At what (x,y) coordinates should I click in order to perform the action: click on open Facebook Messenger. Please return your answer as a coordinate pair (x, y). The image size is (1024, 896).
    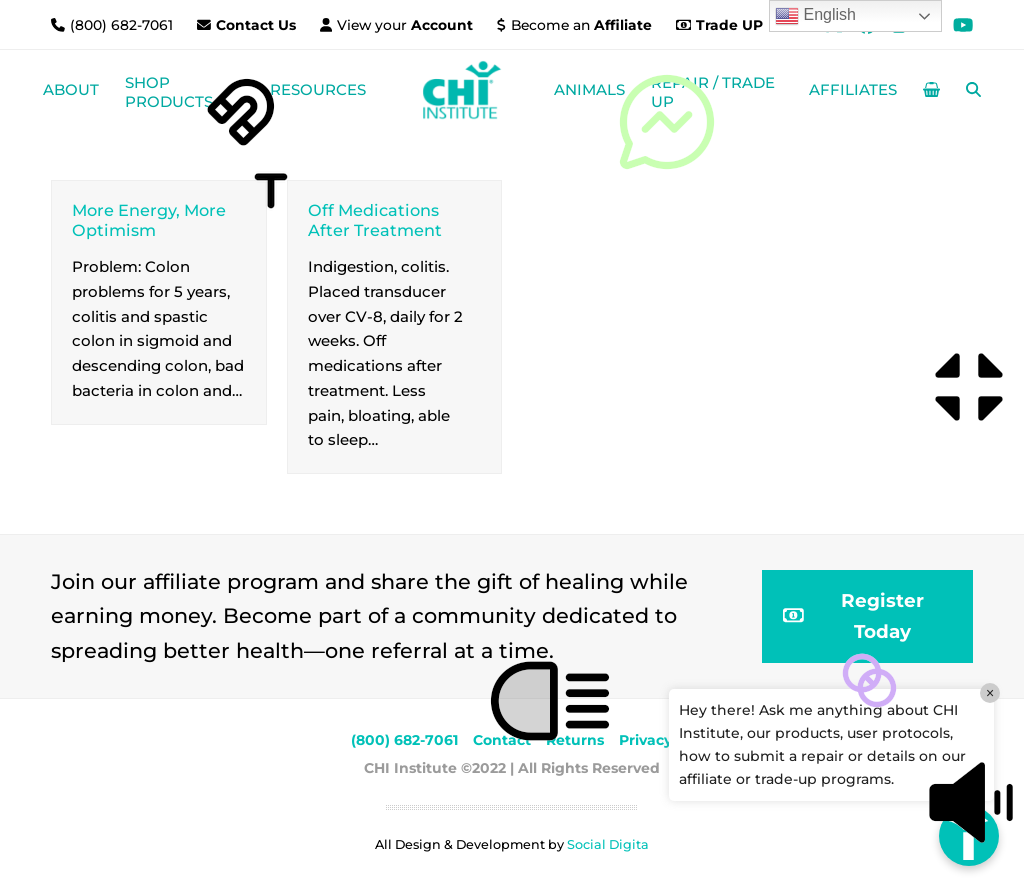
    Looking at the image, I should click on (667, 122).